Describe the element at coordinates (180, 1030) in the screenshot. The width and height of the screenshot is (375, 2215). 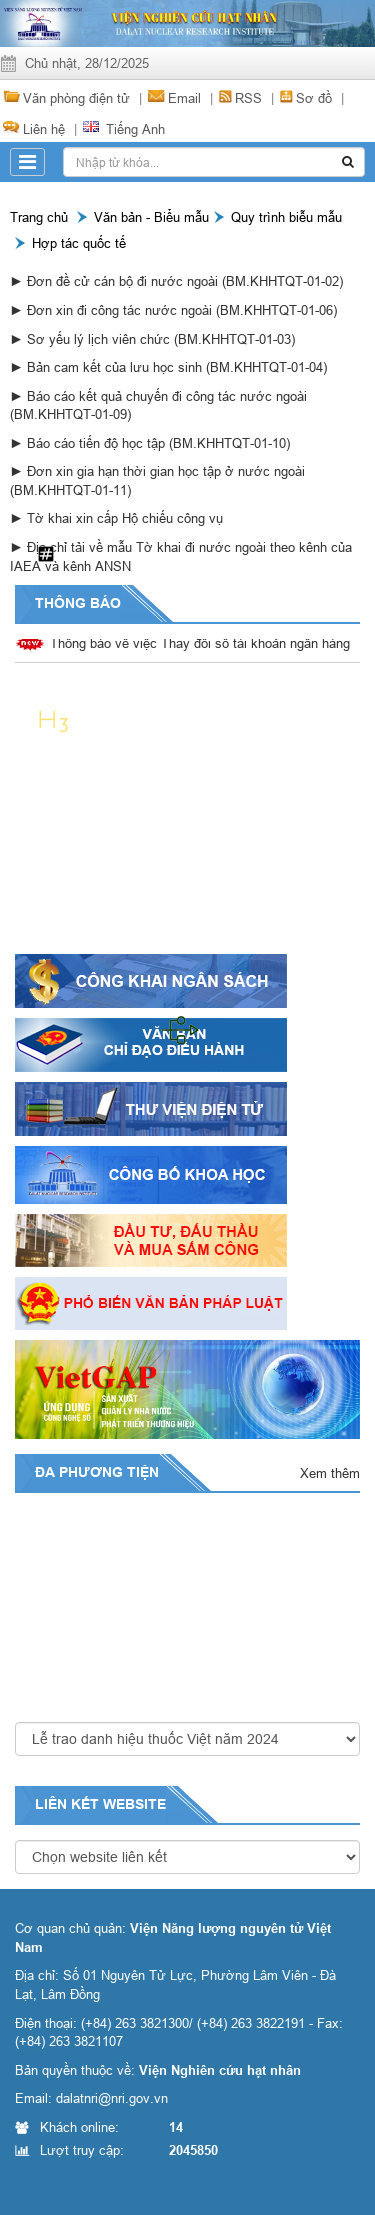
I see `connect a USB device` at that location.